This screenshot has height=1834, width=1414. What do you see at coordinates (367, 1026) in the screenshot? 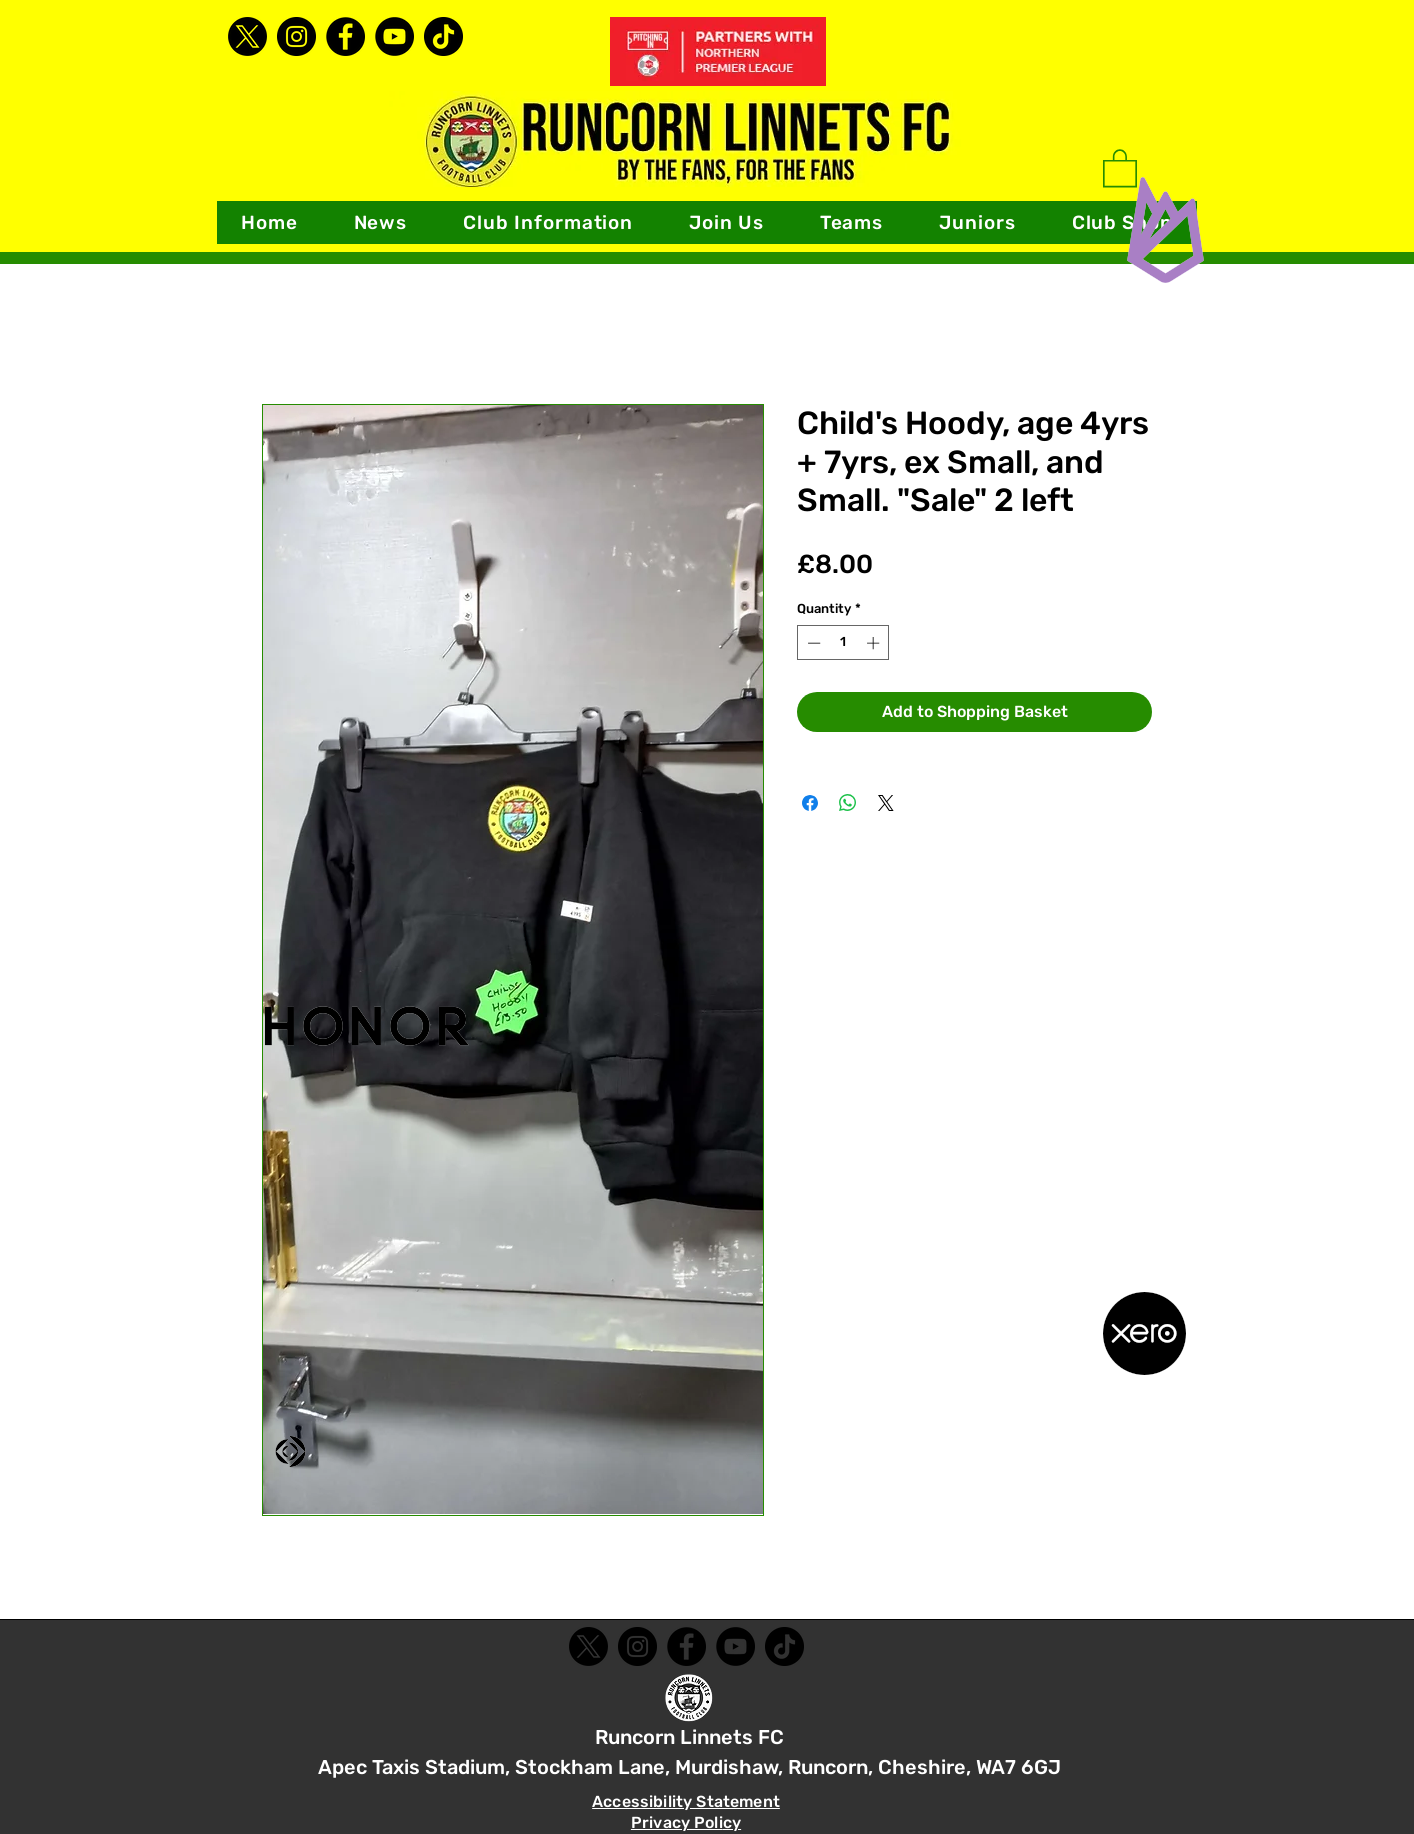
I see `honor brand logo` at bounding box center [367, 1026].